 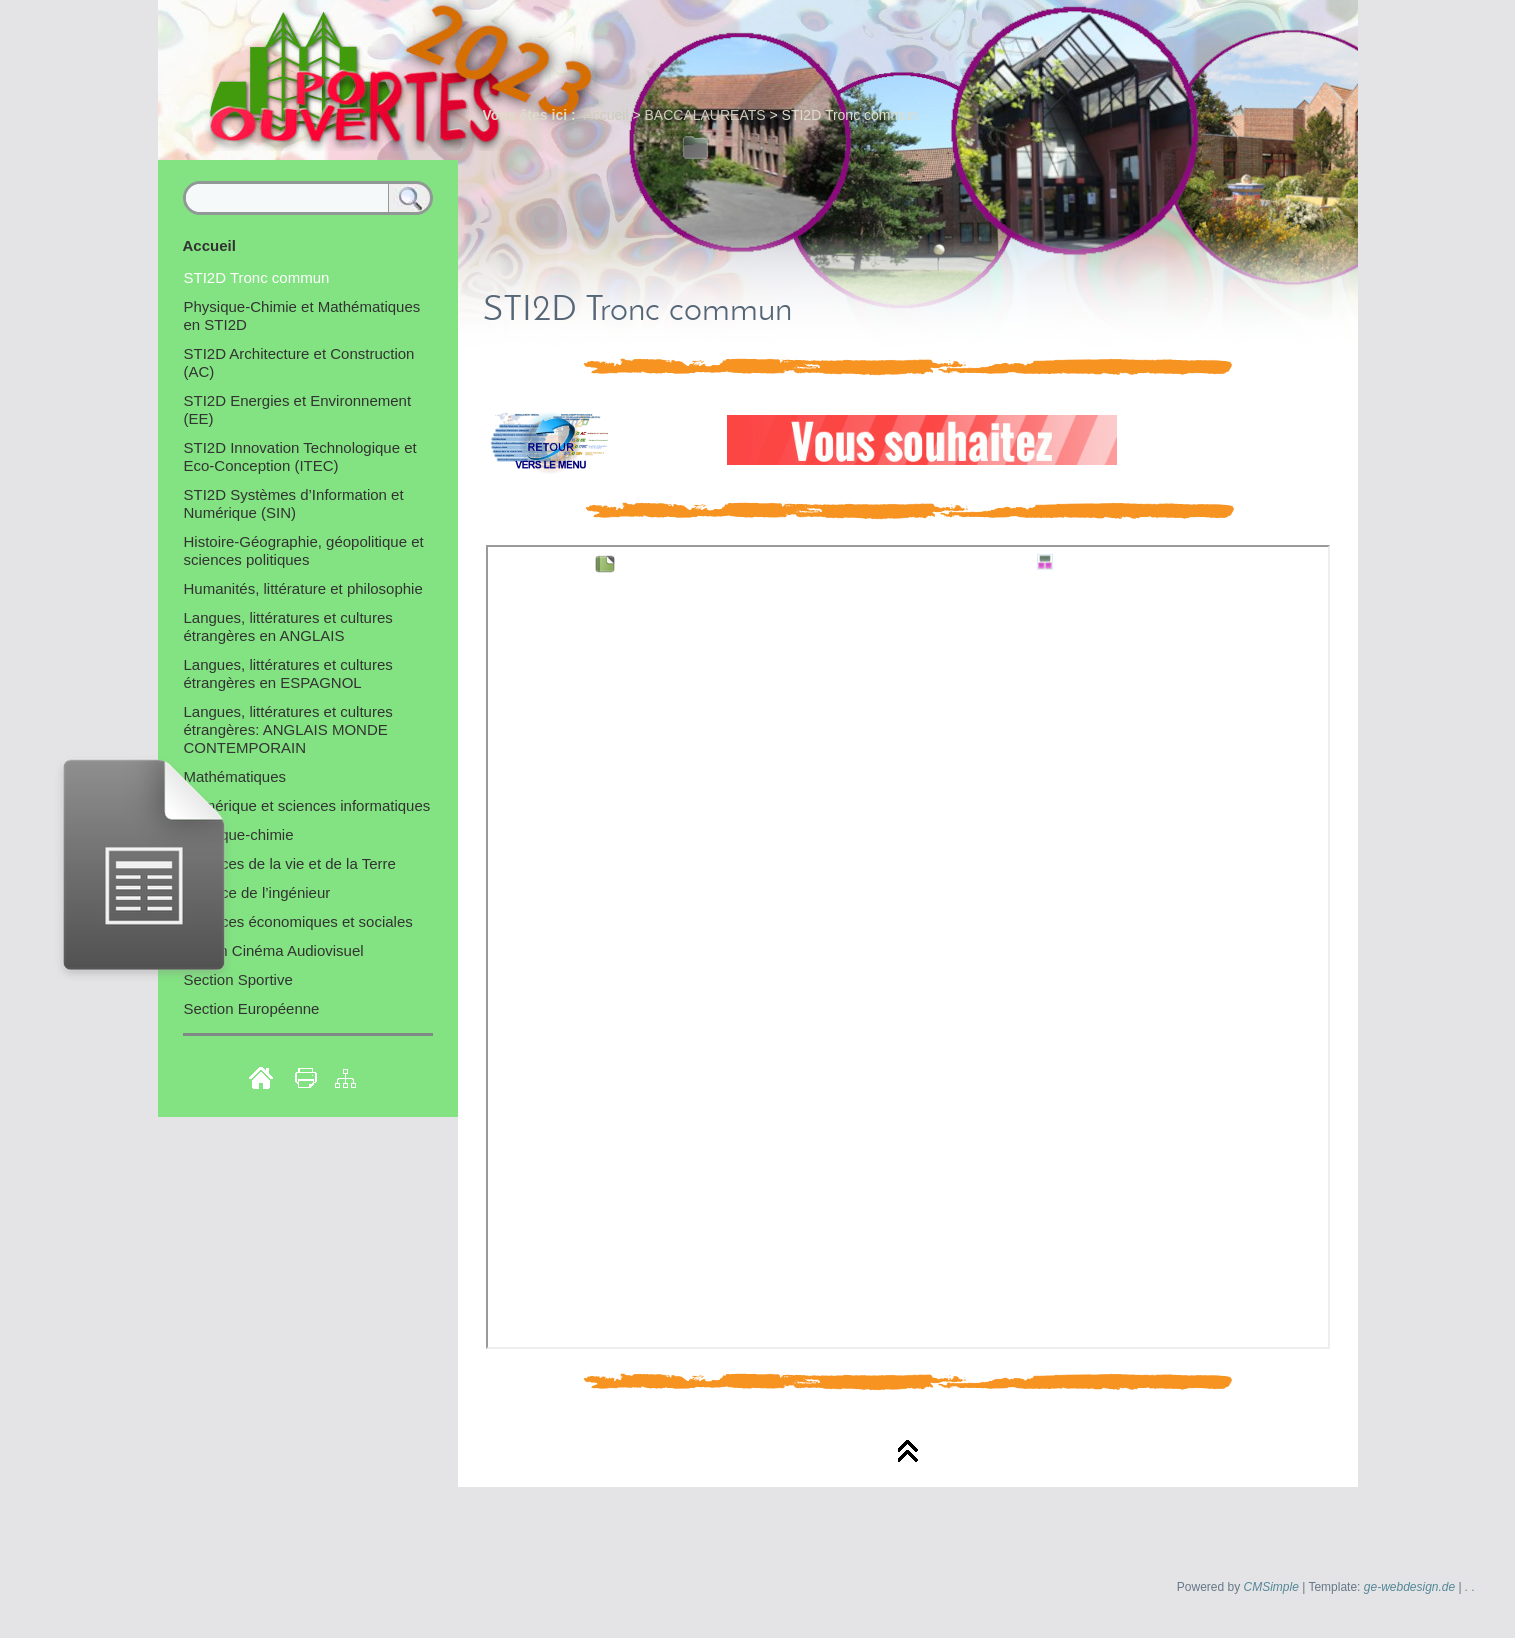 What do you see at coordinates (144, 869) in the screenshot?
I see `open a kvtml vocabulary file` at bounding box center [144, 869].